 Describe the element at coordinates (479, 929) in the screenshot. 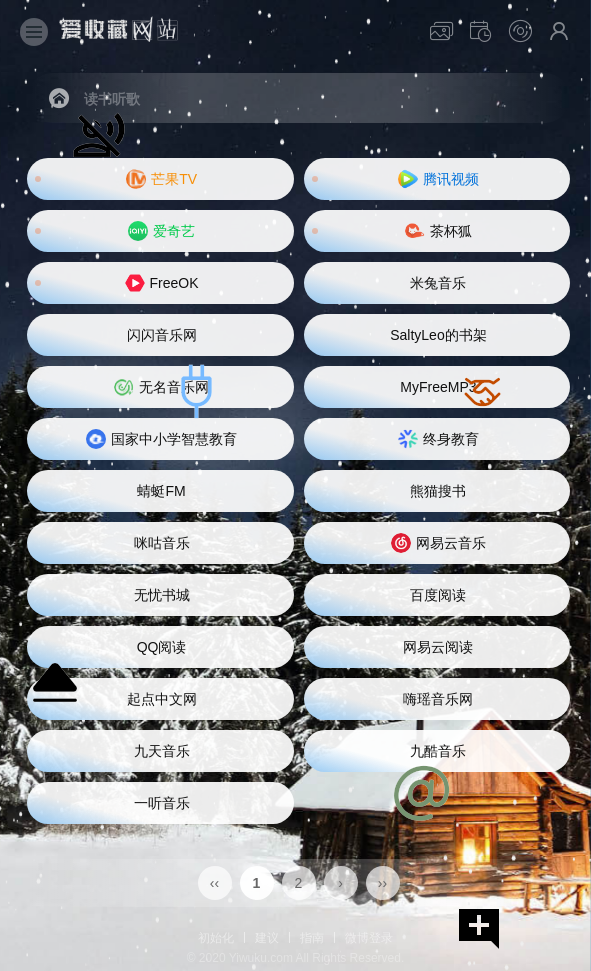

I see `add a new comment` at that location.